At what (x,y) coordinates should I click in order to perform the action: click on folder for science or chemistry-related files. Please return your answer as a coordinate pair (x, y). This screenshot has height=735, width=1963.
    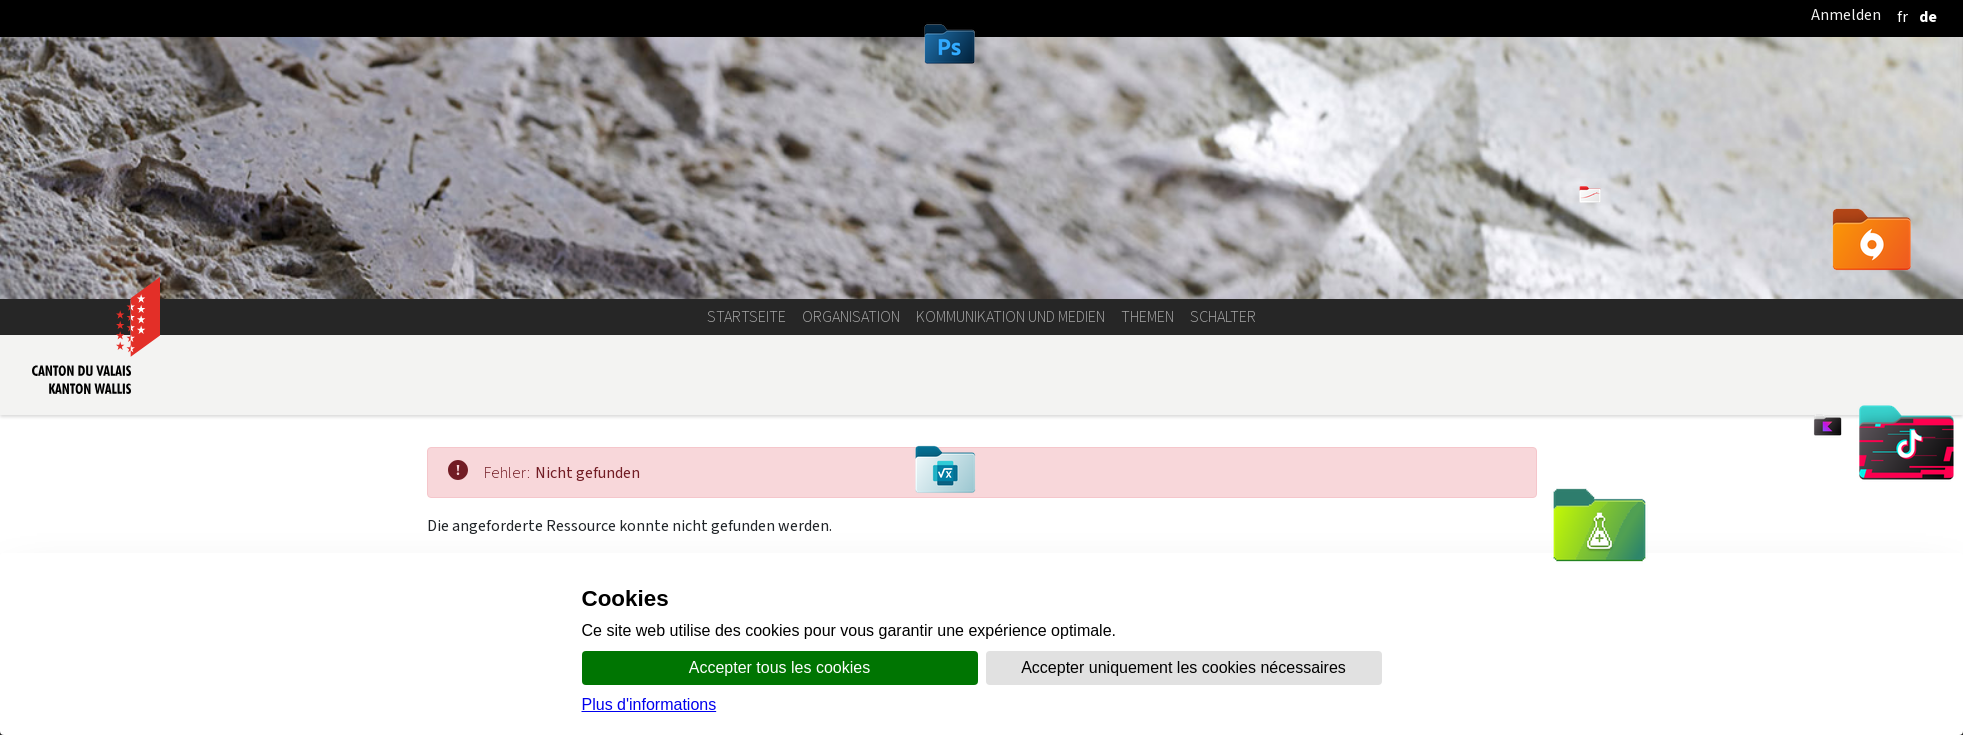
    Looking at the image, I should click on (1599, 527).